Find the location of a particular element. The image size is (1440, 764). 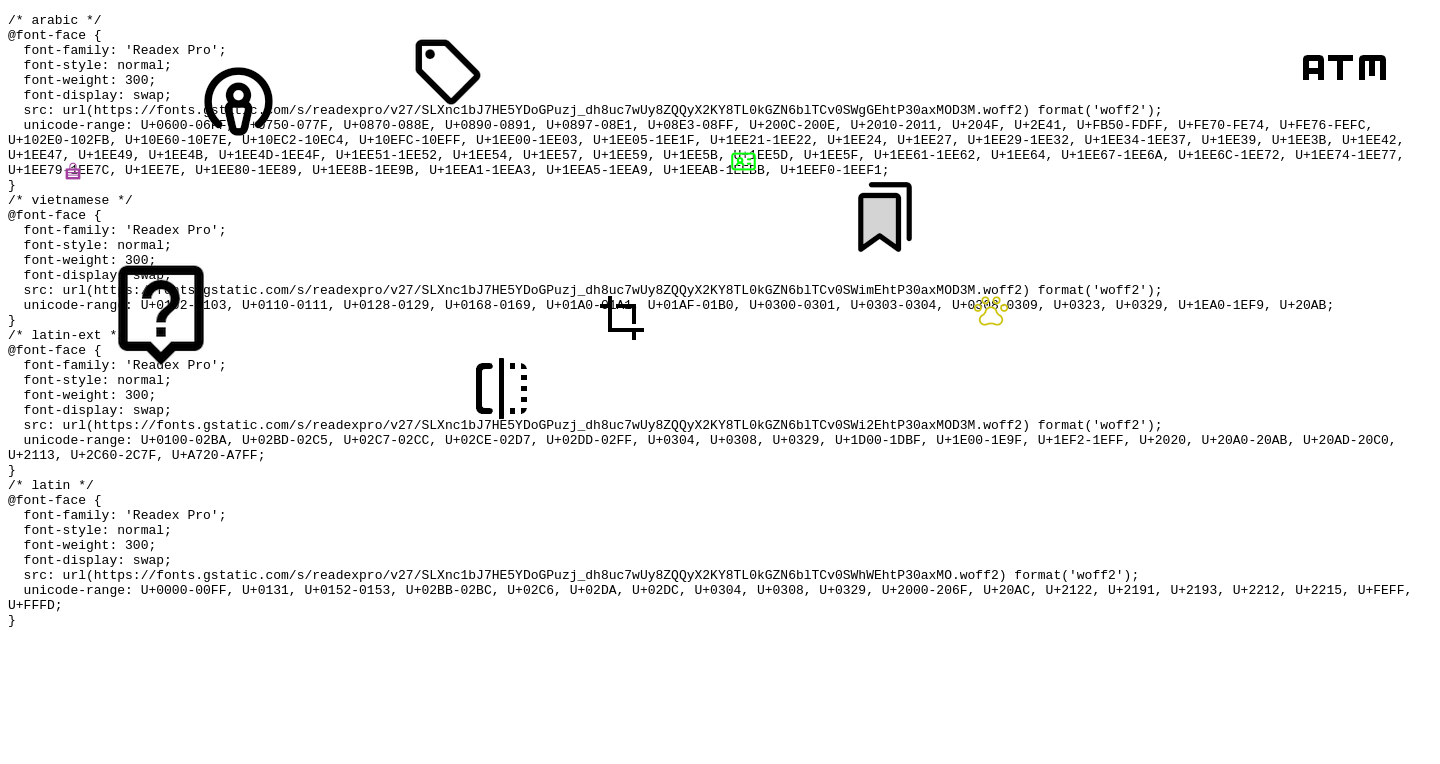

flip image horizontally is located at coordinates (501, 388).